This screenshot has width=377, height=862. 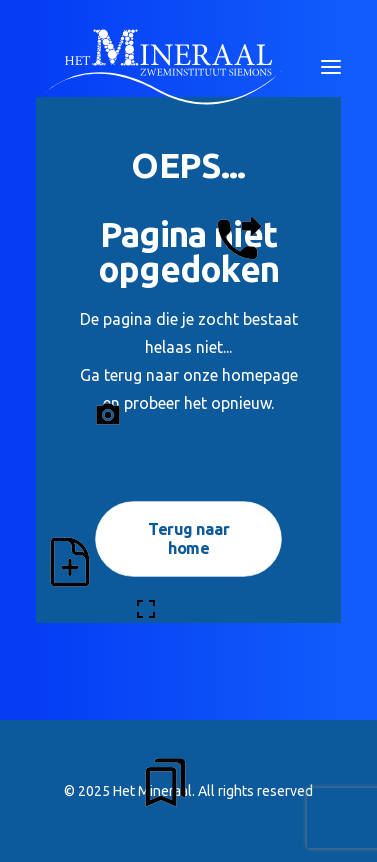 I want to click on view all saved bookmarks, so click(x=165, y=782).